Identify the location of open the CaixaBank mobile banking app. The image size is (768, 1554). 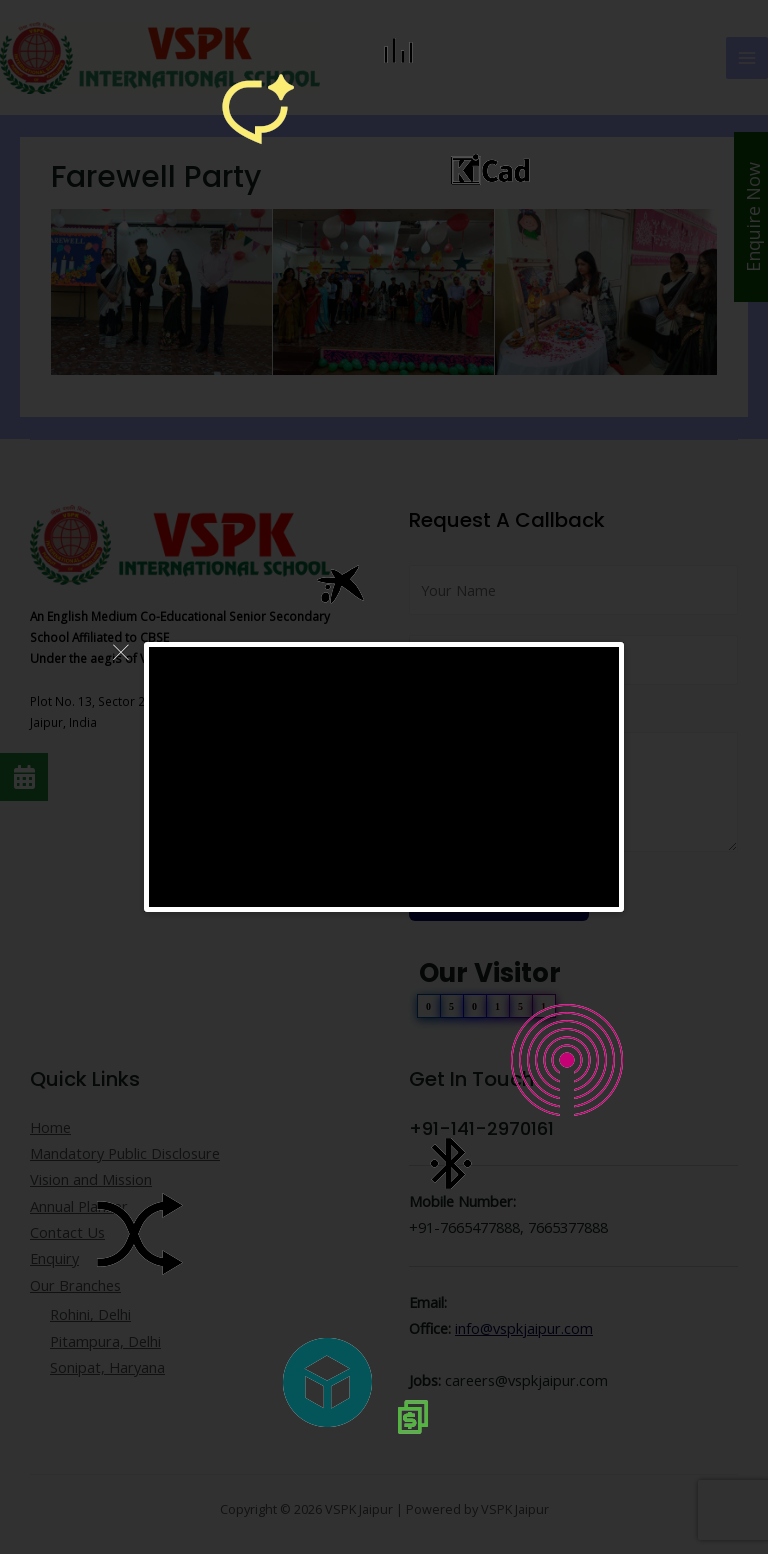
(340, 584).